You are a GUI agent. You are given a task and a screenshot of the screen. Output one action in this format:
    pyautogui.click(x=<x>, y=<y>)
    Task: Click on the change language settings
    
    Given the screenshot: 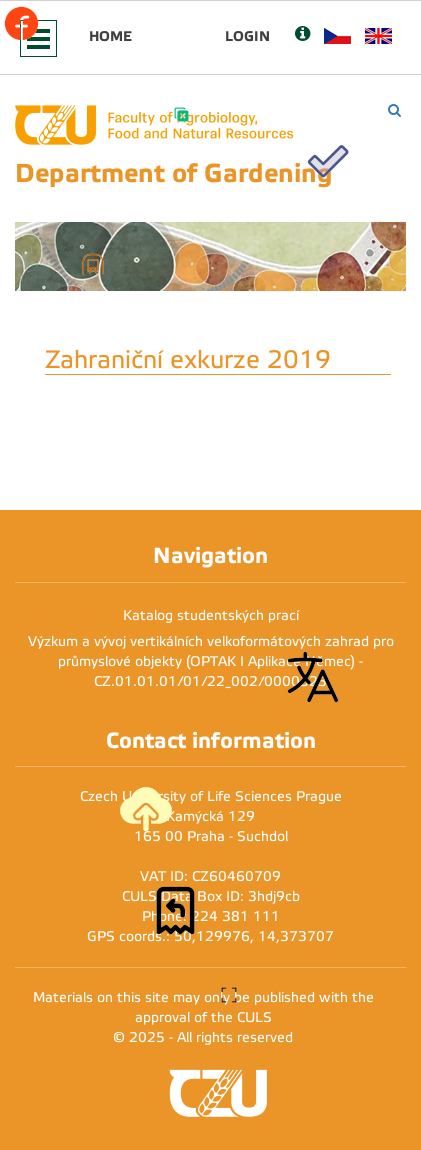 What is the action you would take?
    pyautogui.click(x=313, y=677)
    